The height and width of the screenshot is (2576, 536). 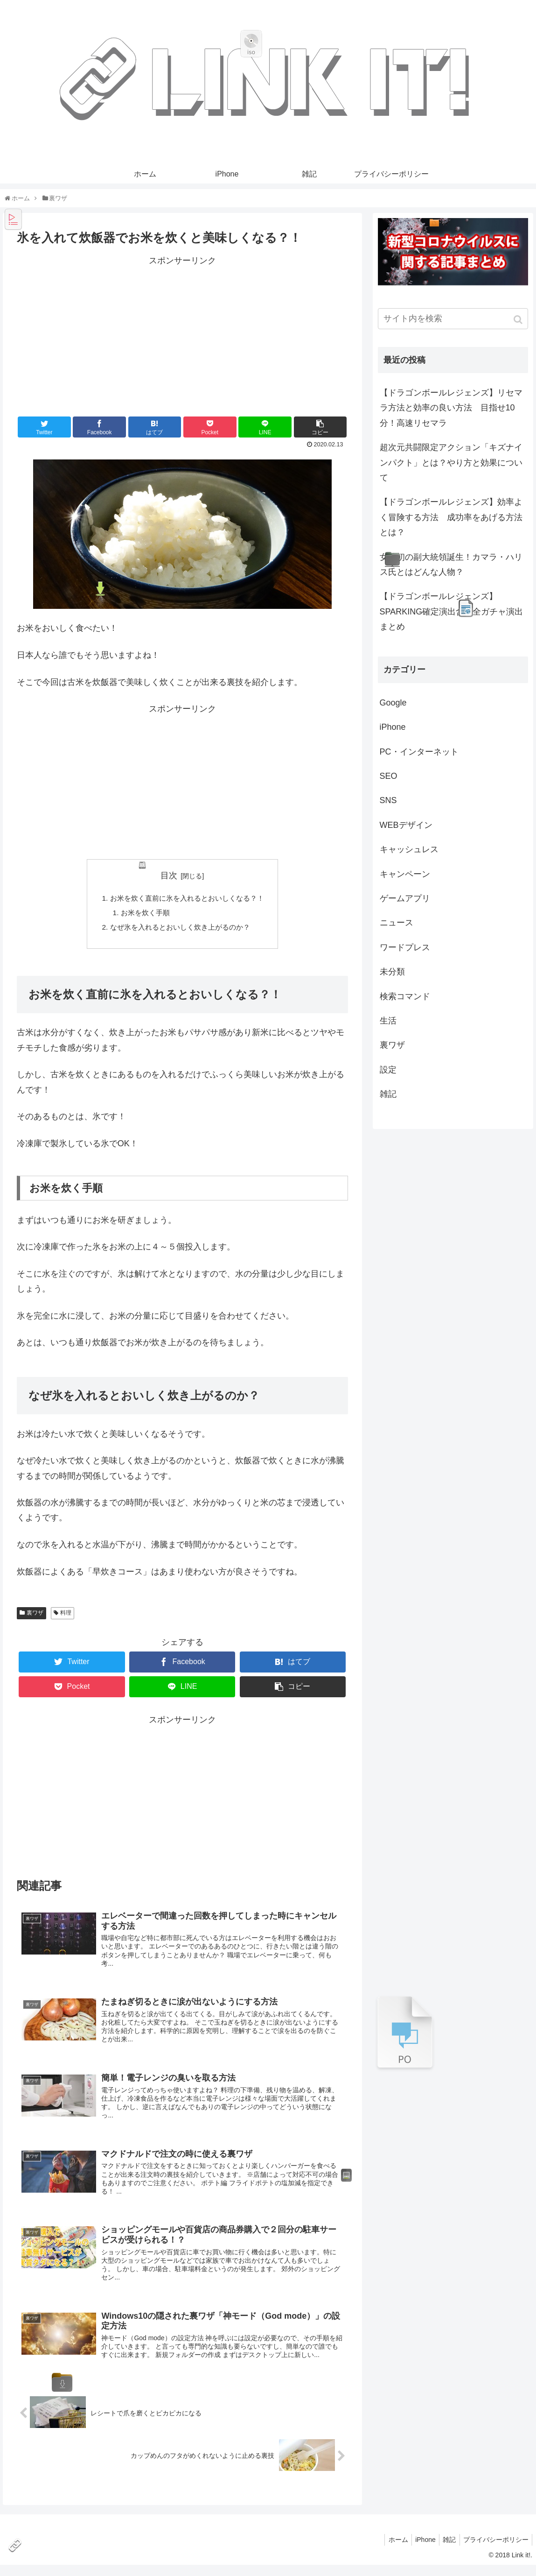 I want to click on open your documents folder, so click(x=434, y=223).